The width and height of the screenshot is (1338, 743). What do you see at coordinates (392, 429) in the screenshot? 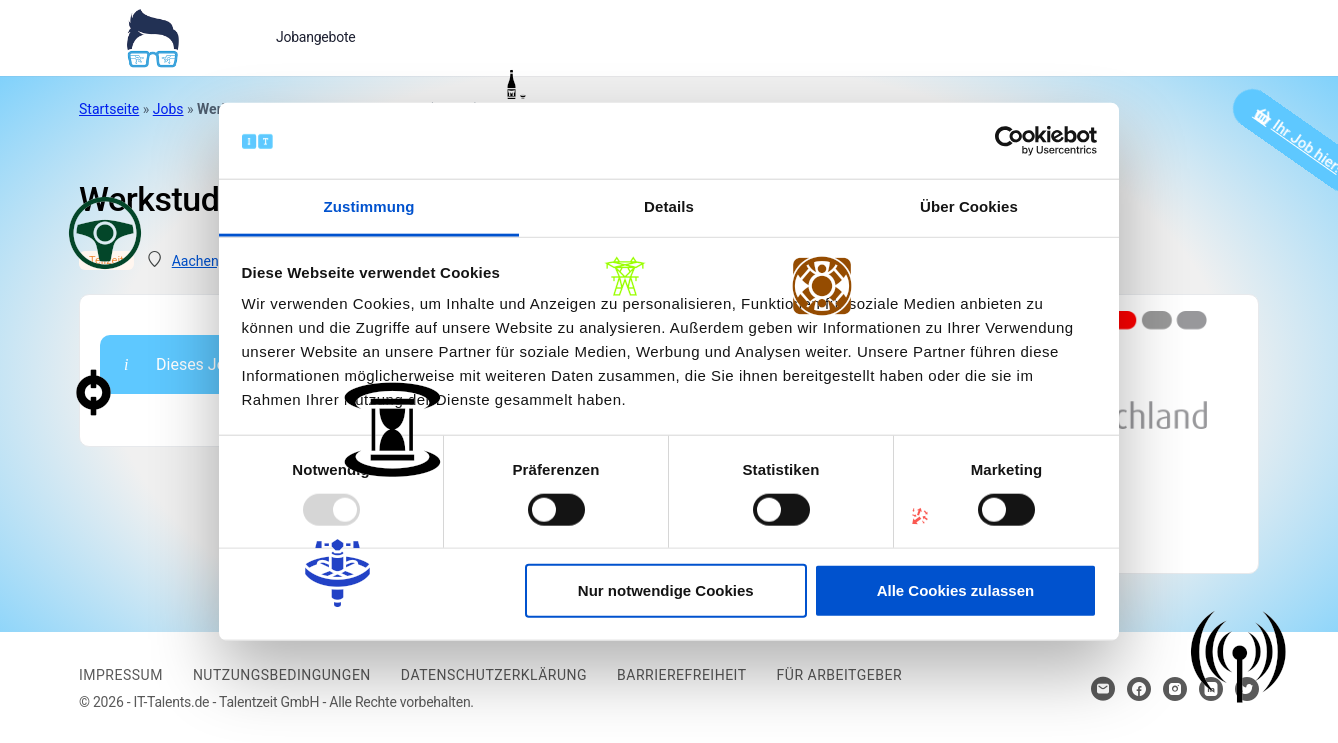
I see `activate a time-based trap or ability` at bounding box center [392, 429].